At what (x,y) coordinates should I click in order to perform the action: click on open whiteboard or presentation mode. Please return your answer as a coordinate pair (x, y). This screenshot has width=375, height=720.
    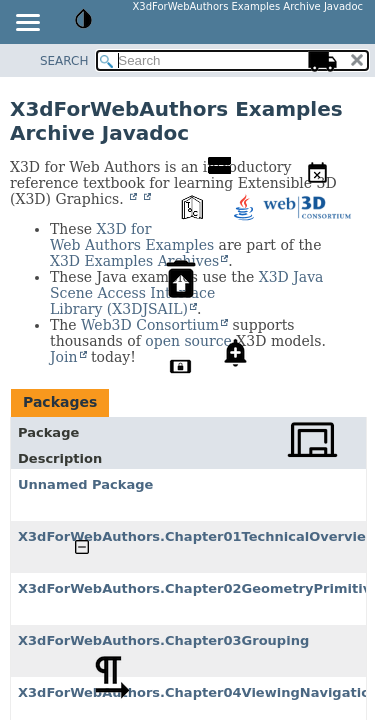
    Looking at the image, I should click on (312, 440).